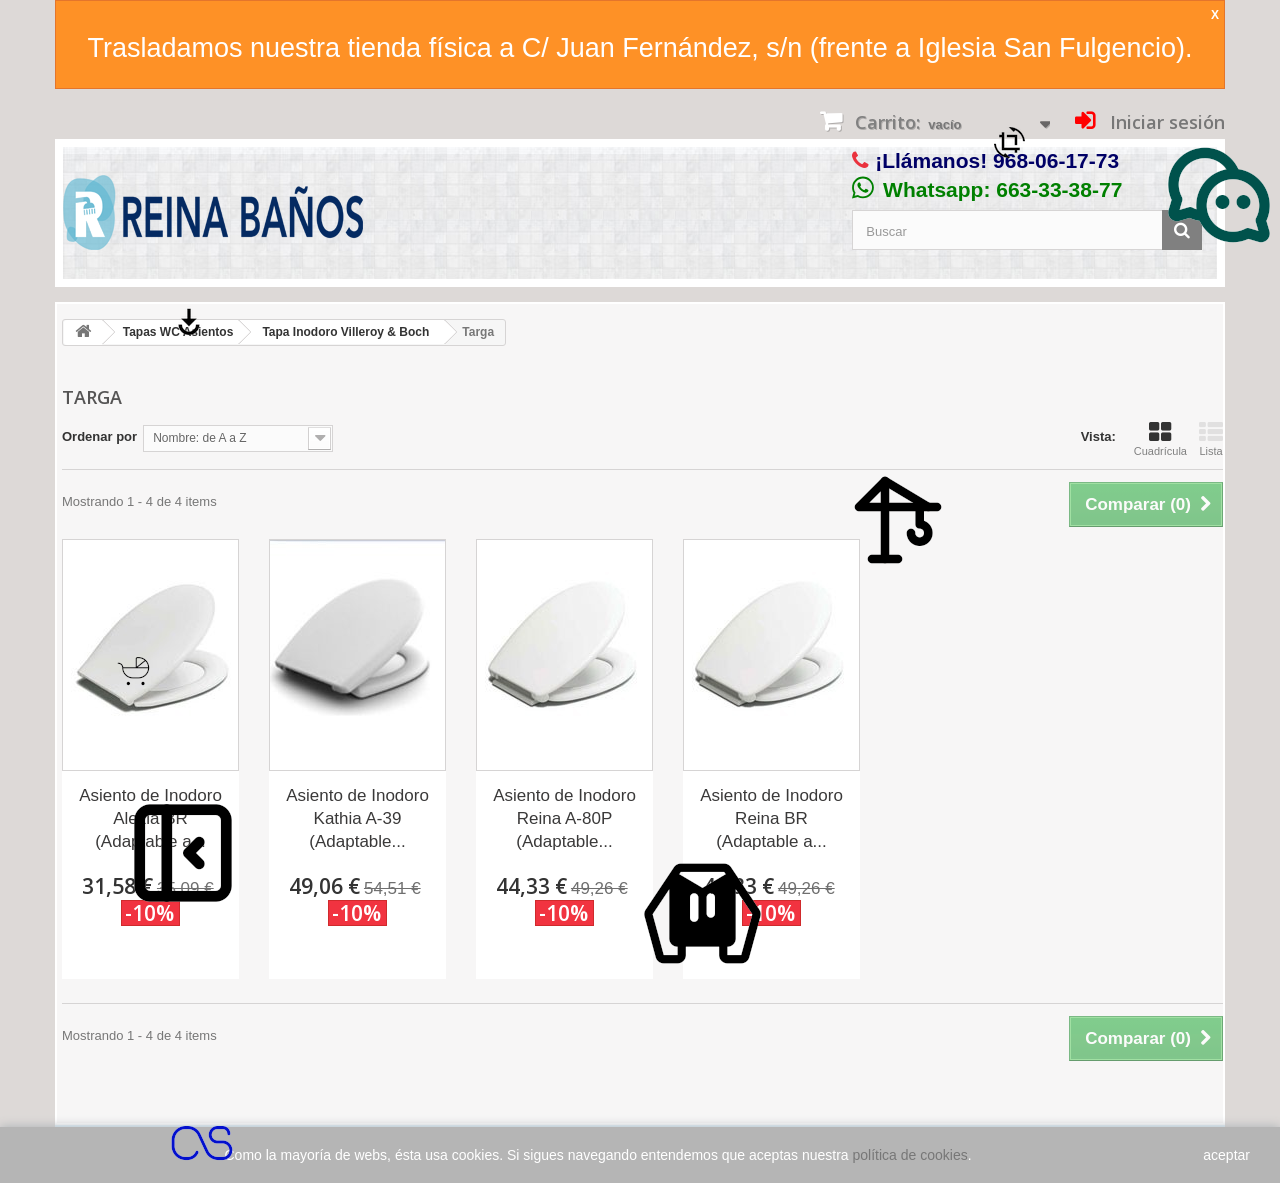 The width and height of the screenshot is (1280, 1183). What do you see at coordinates (1219, 195) in the screenshot?
I see `open wechat messaging app` at bounding box center [1219, 195].